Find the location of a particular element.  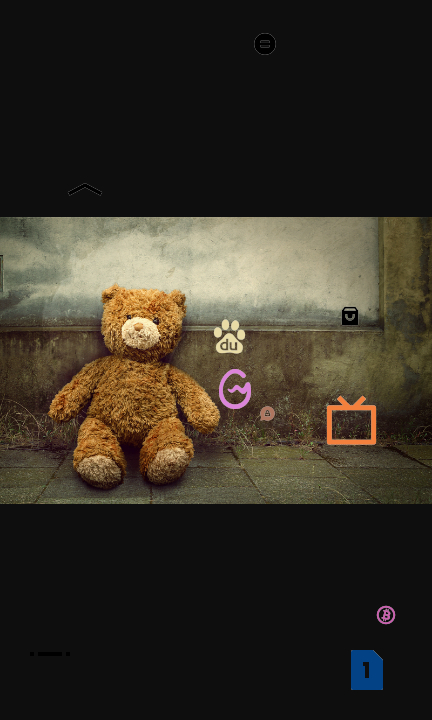

view bitcoin wallet or balance is located at coordinates (386, 615).